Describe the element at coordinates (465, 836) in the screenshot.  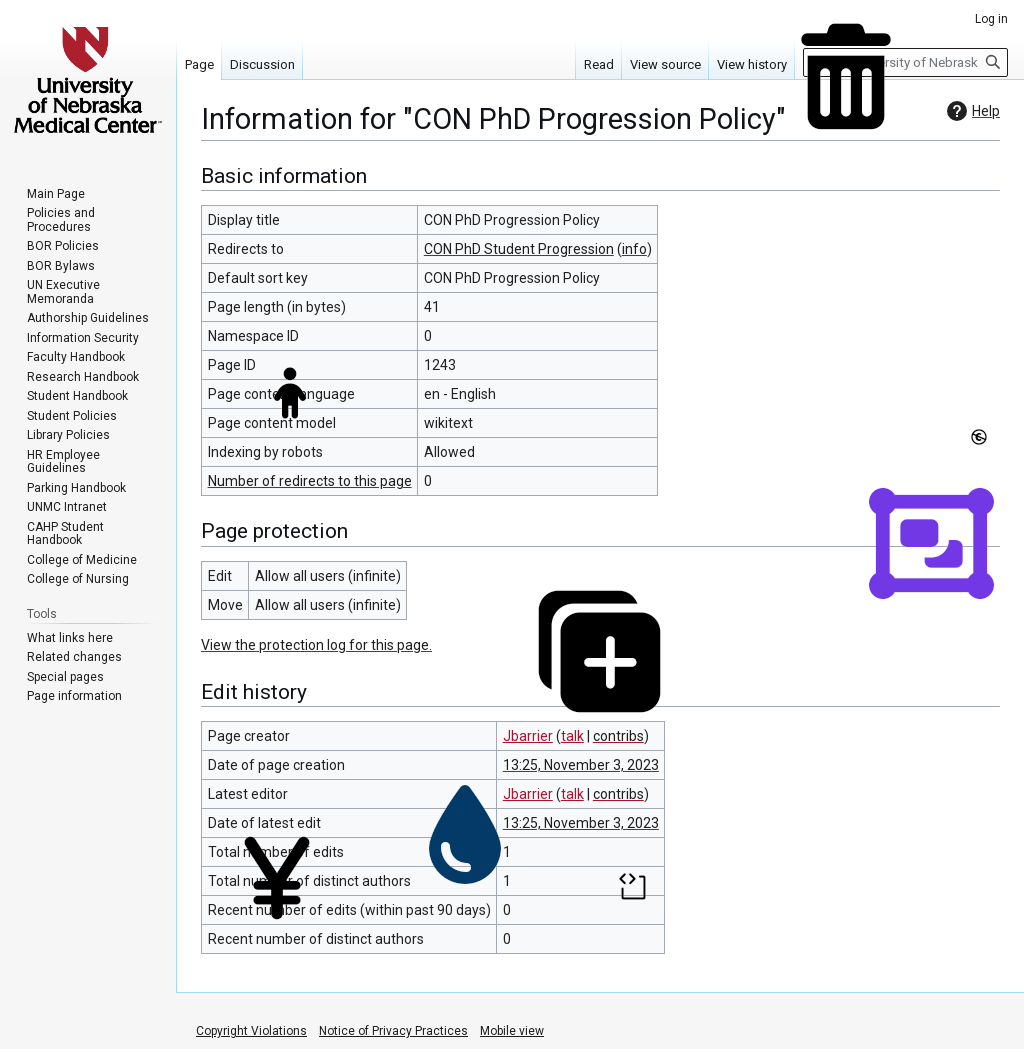
I see `adjust water or hydration settings` at that location.